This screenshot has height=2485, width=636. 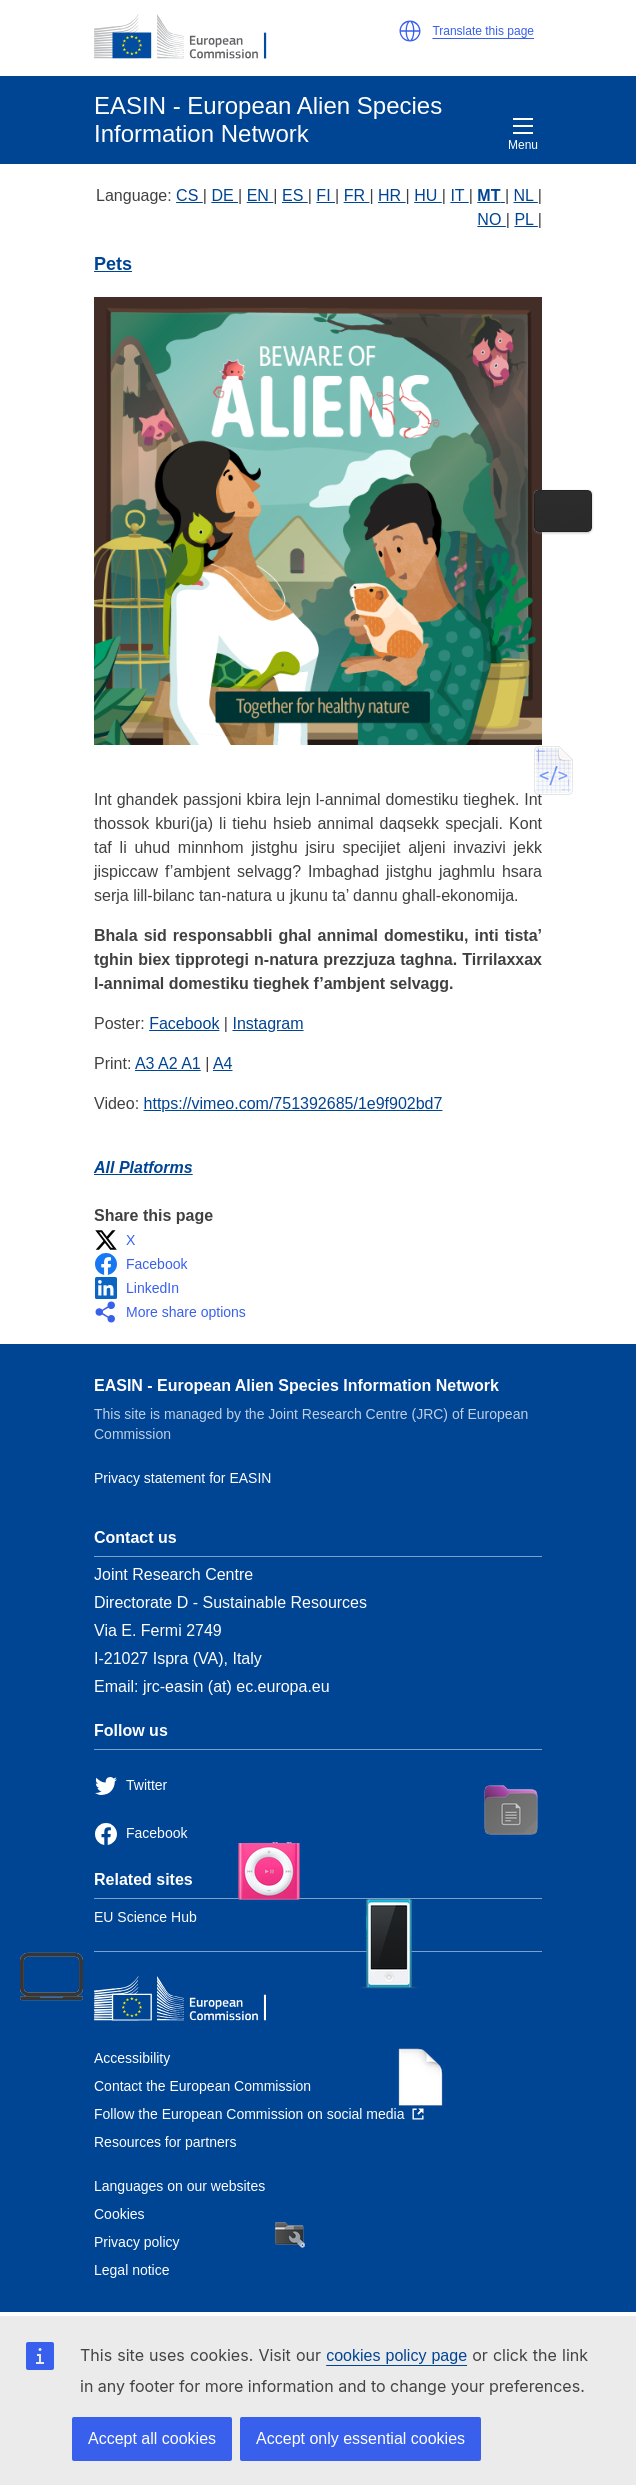 What do you see at coordinates (553, 770) in the screenshot?
I see `an html template file` at bounding box center [553, 770].